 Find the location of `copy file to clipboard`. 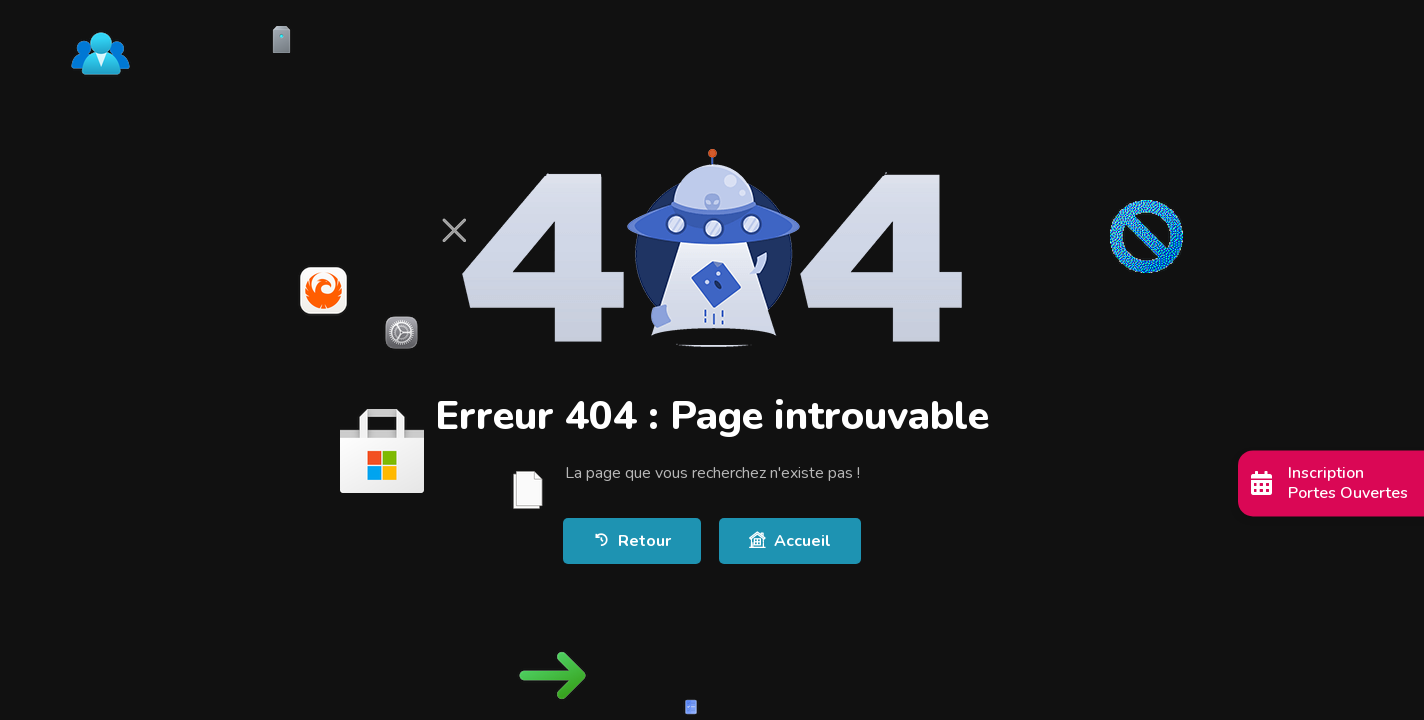

copy file to clipboard is located at coordinates (528, 490).